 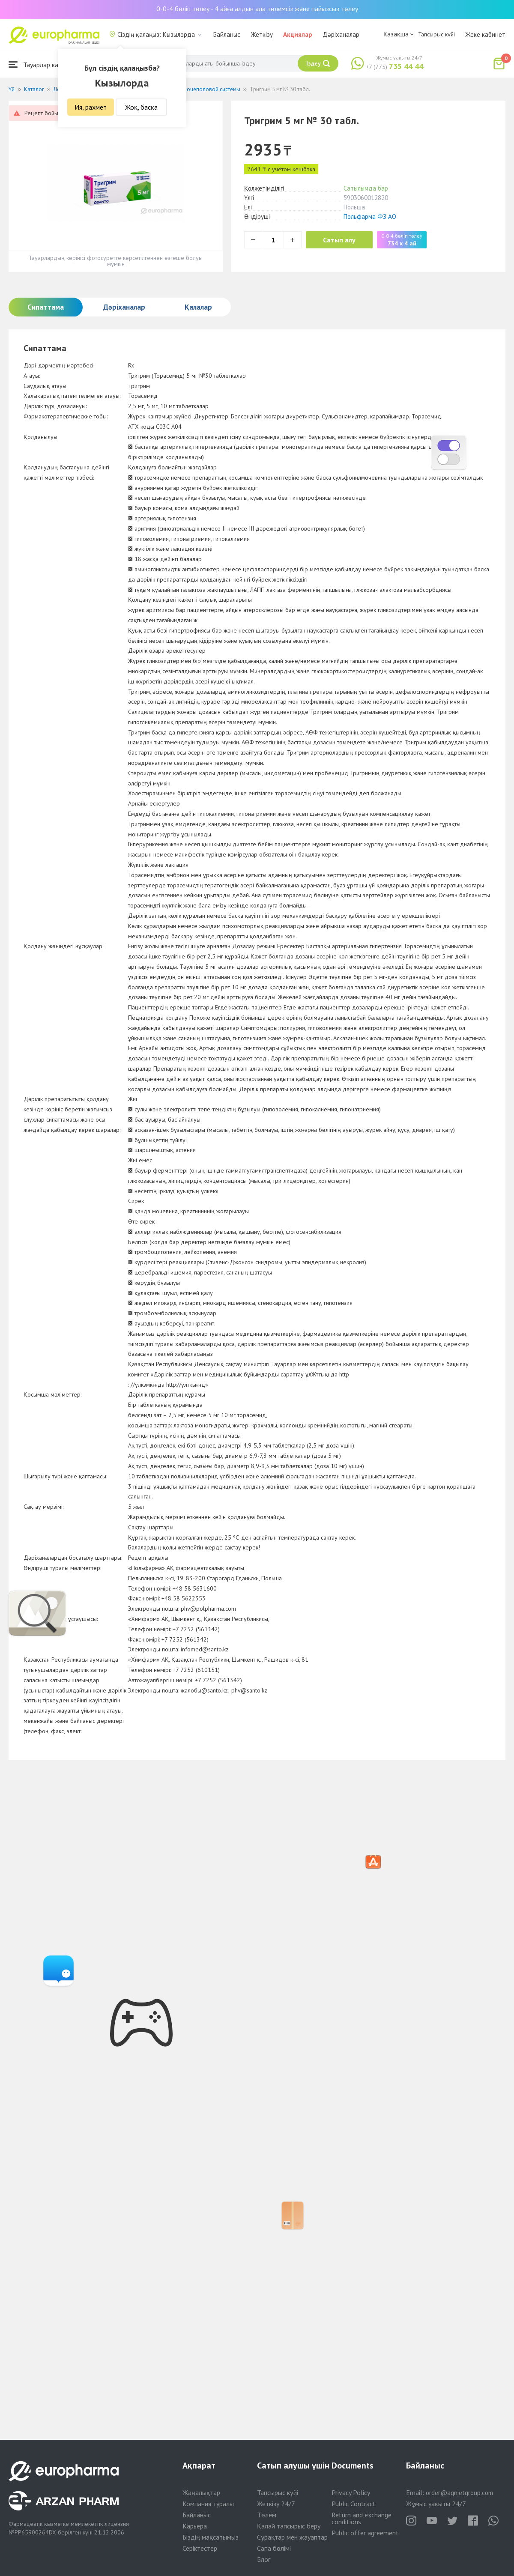 I want to click on open eye of mate image viewer application, so click(x=37, y=1613).